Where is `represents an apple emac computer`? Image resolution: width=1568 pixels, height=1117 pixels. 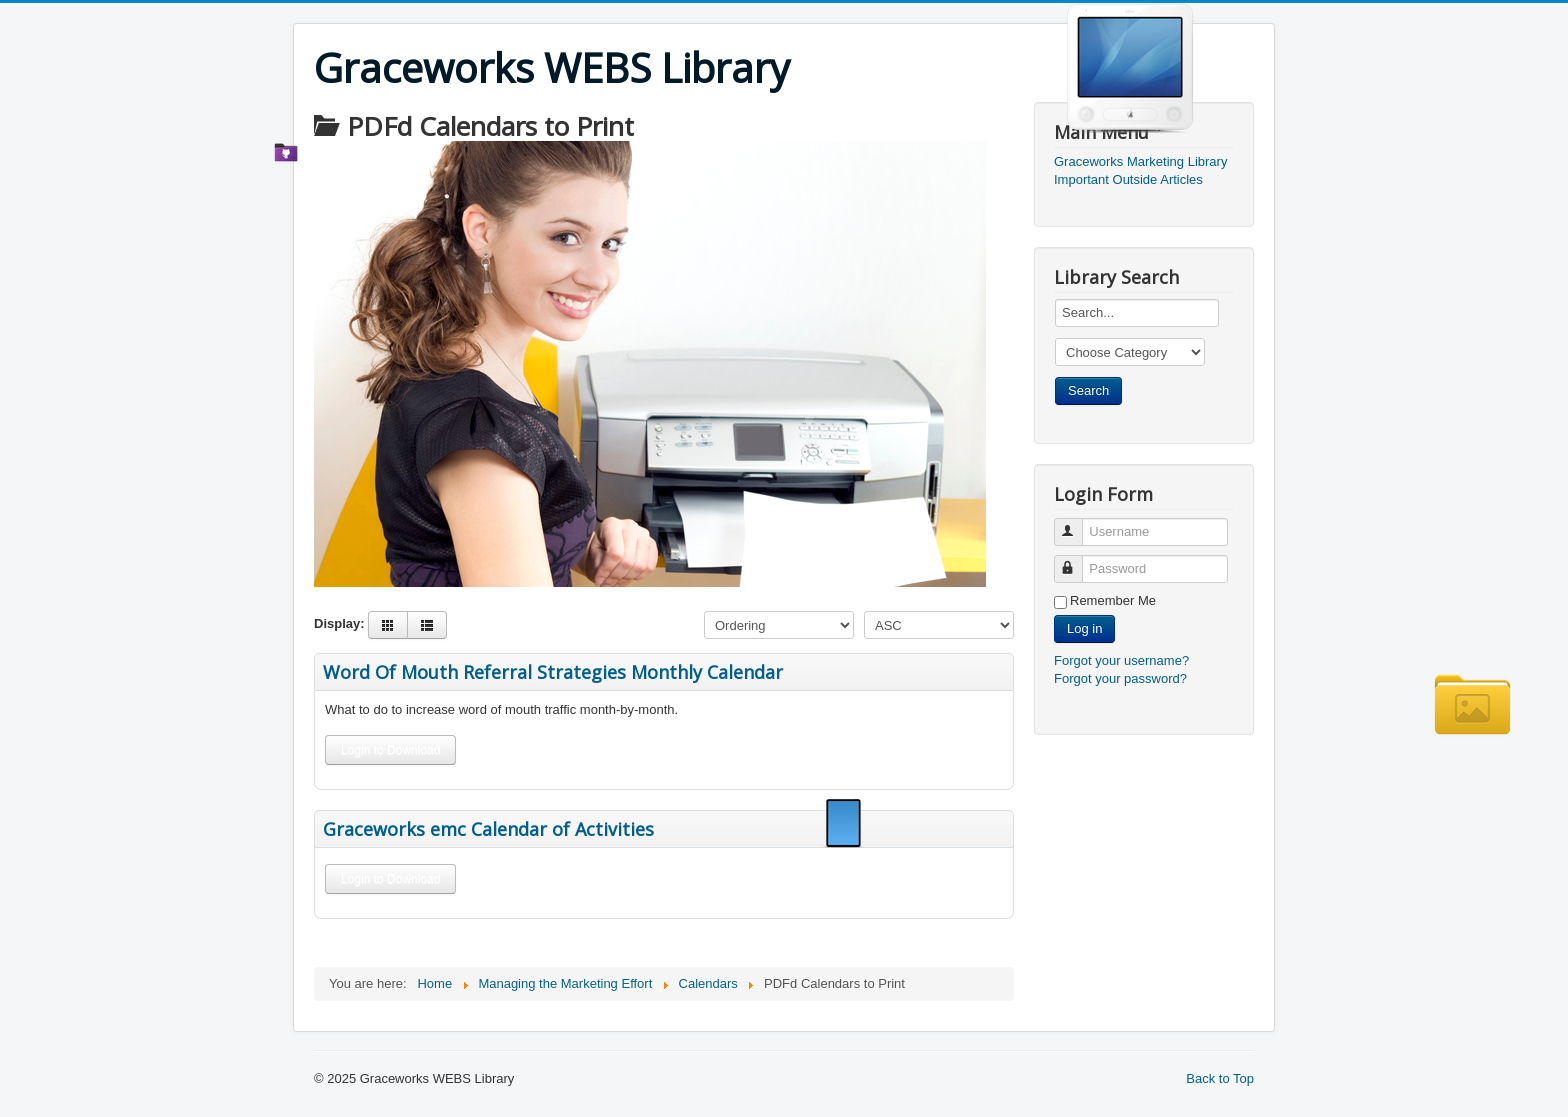
represents an apple emac computer is located at coordinates (1130, 69).